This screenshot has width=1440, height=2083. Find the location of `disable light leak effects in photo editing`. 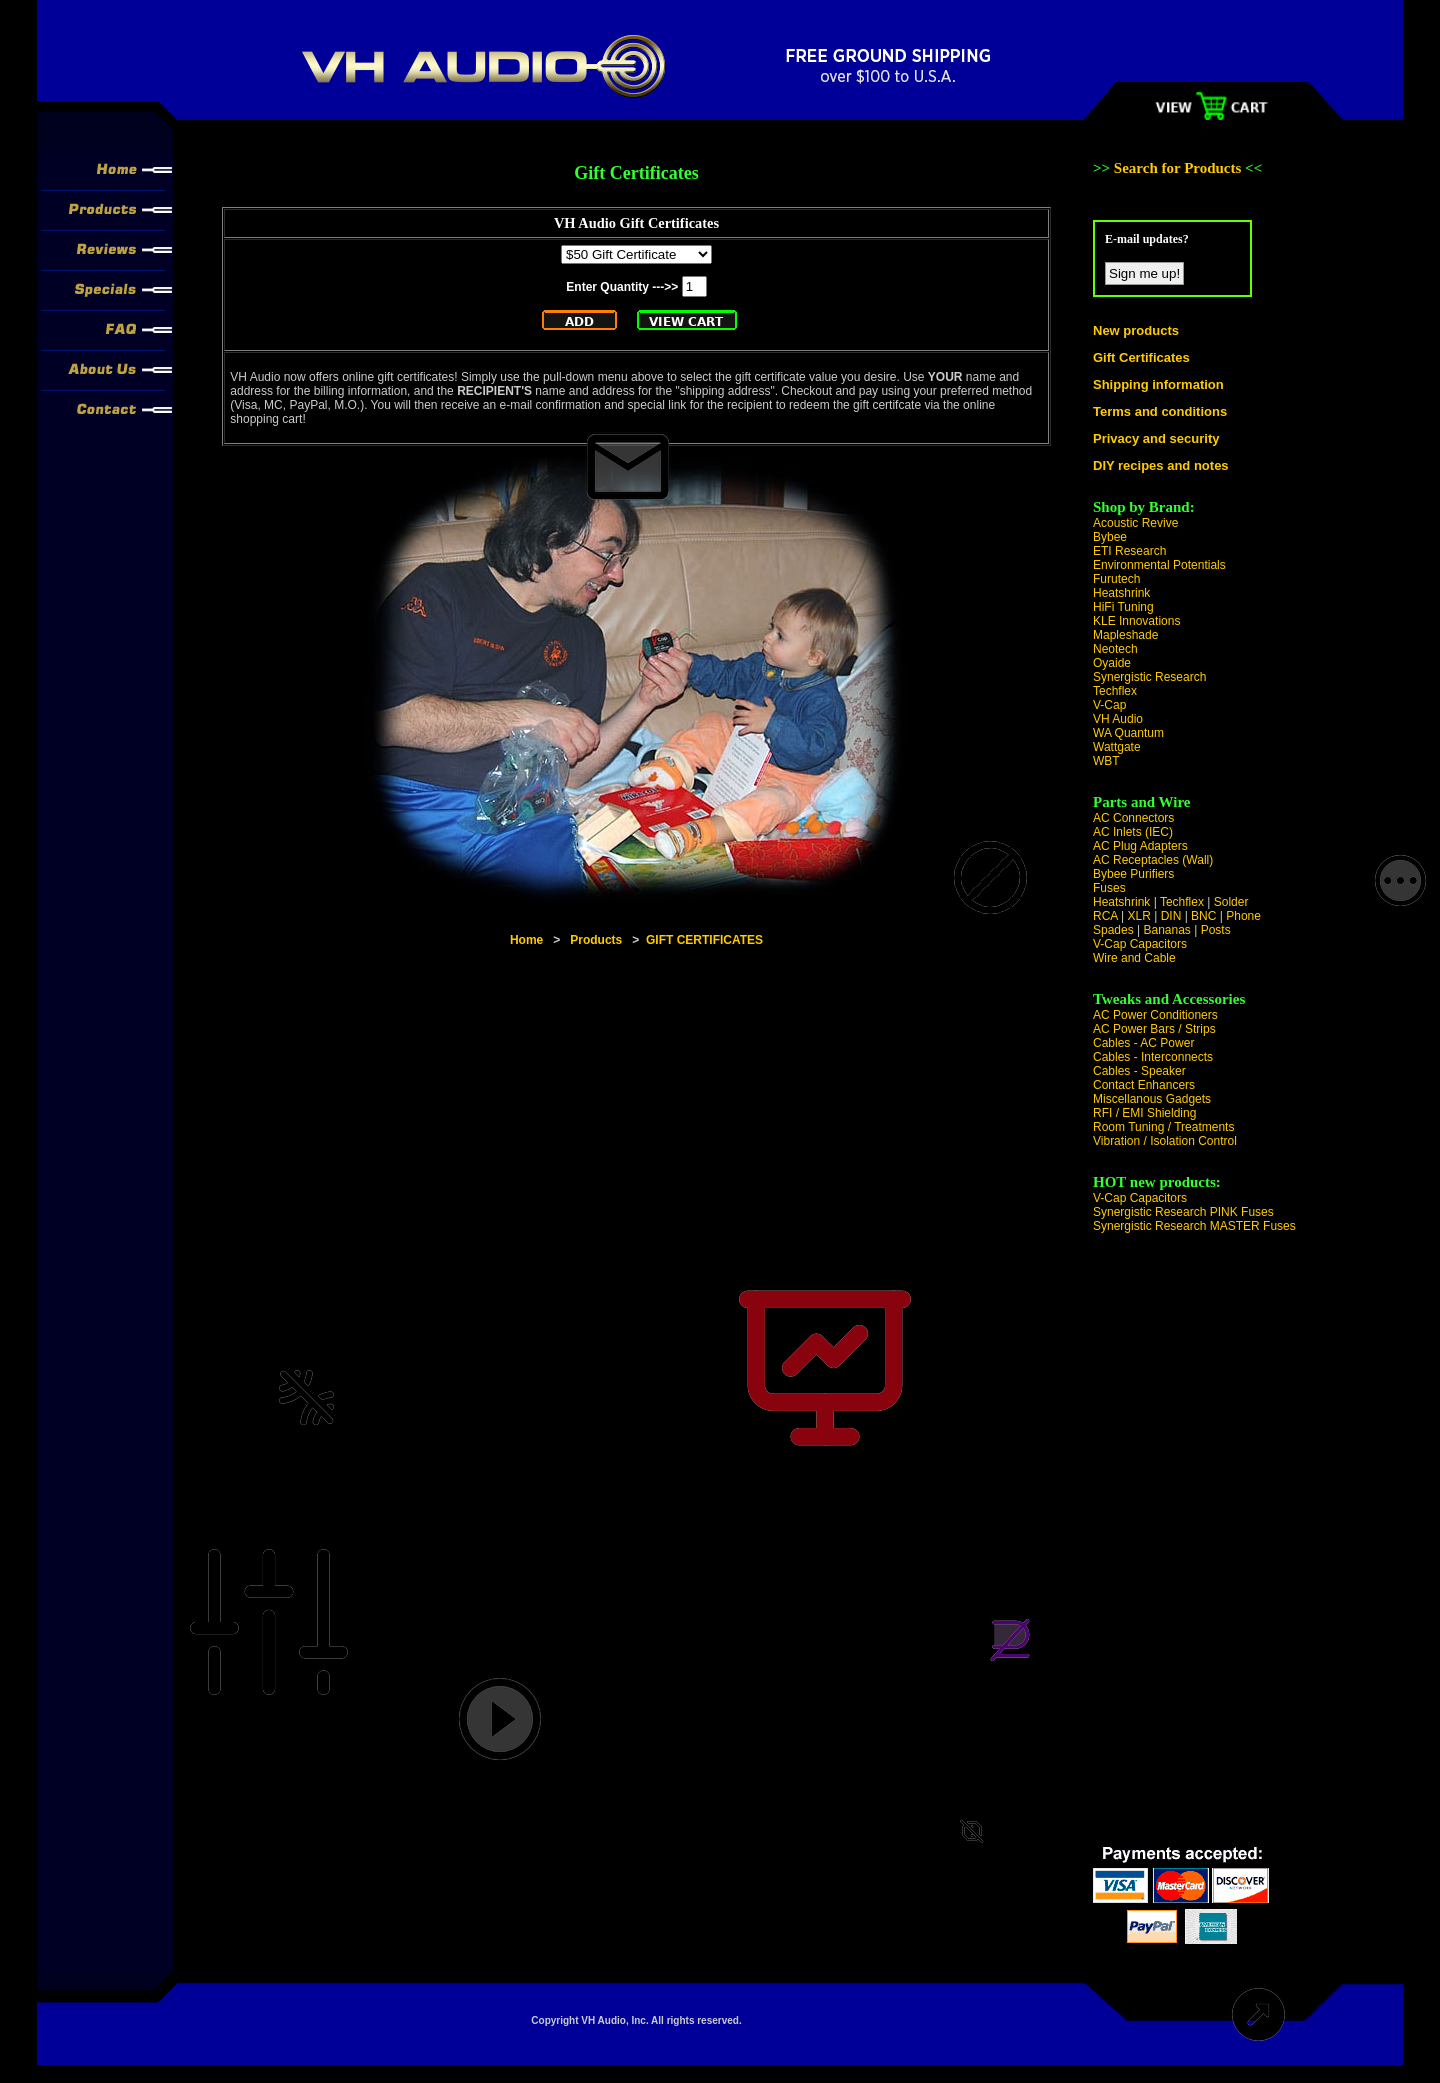

disable light leak effects in photo editing is located at coordinates (306, 1397).